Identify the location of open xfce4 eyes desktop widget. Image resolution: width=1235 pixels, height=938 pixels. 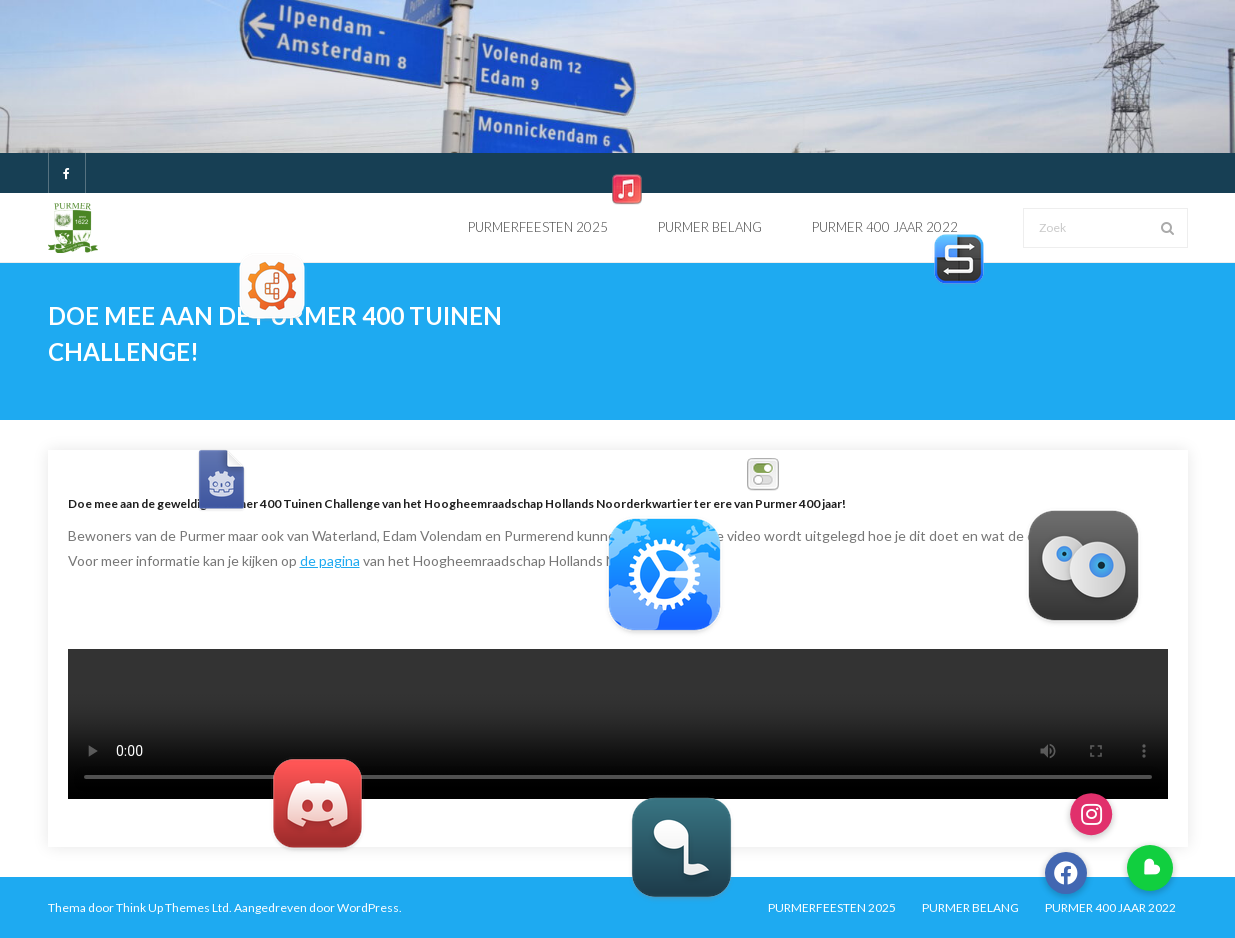
(1083, 565).